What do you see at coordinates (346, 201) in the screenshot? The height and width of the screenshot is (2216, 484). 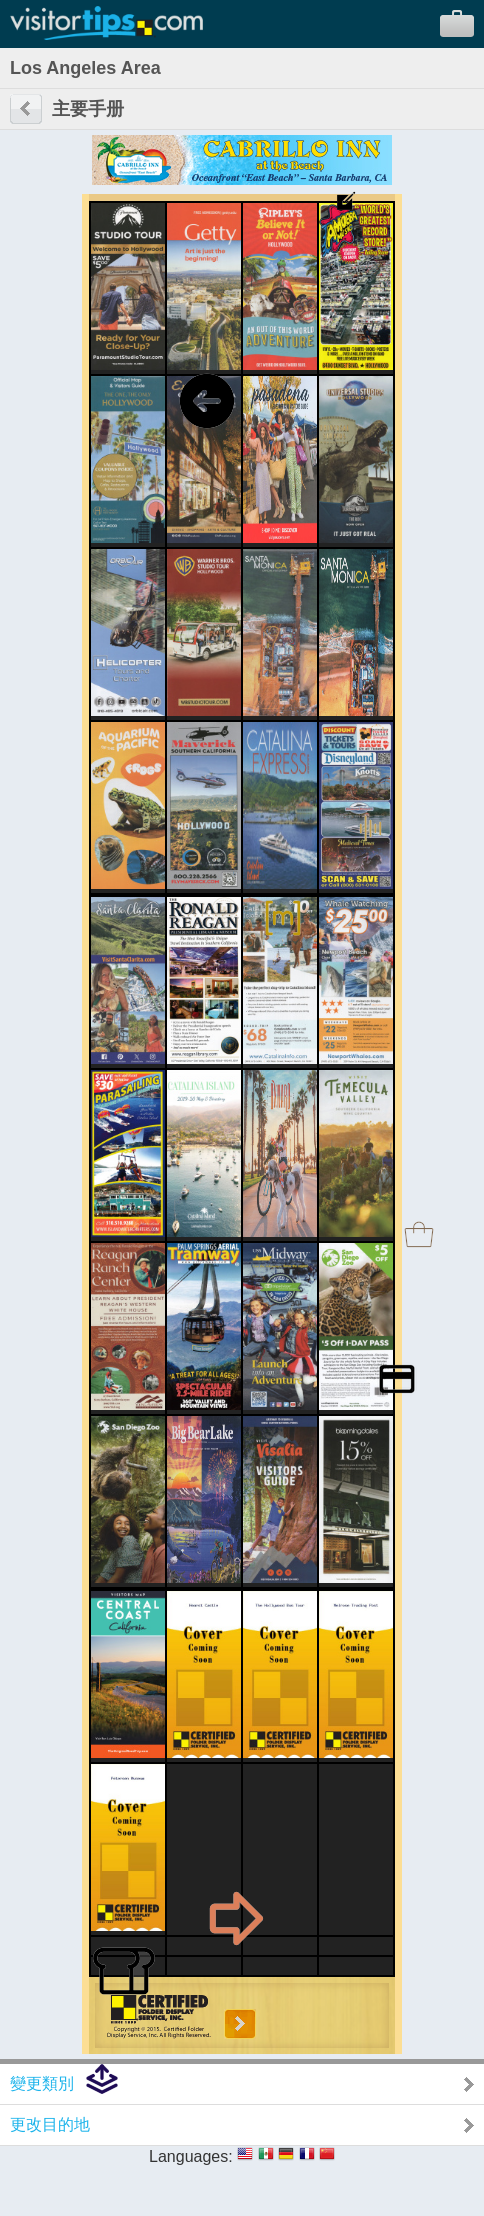 I see `create or compose new content` at bounding box center [346, 201].